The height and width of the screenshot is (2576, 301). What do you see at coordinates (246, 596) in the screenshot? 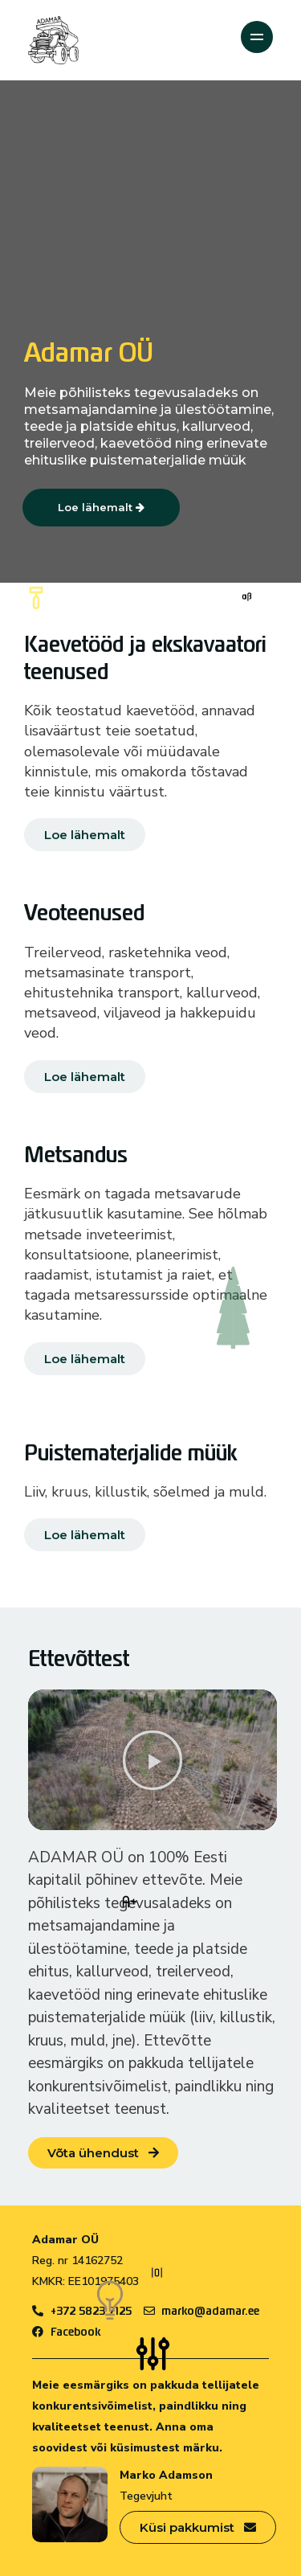
I see `switch to greek alphabet input` at bounding box center [246, 596].